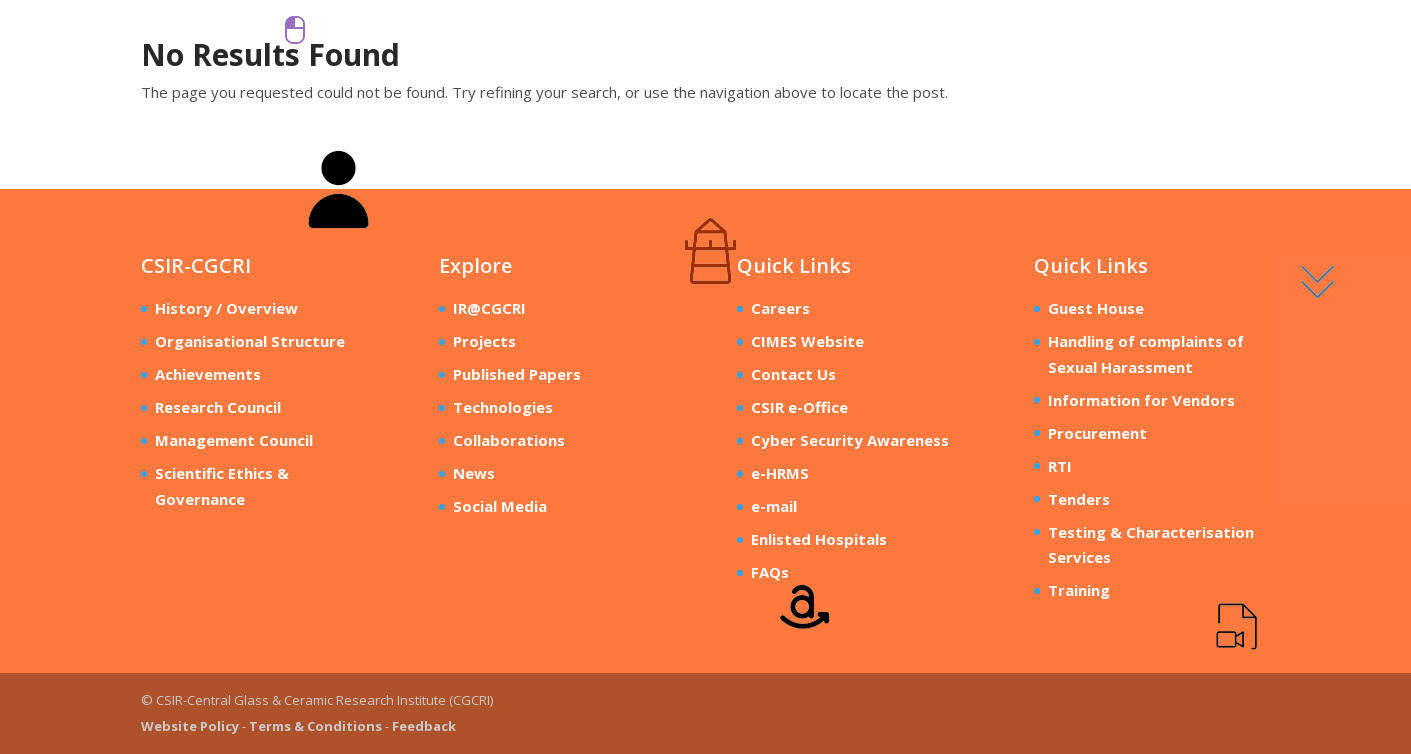 Image resolution: width=1411 pixels, height=754 pixels. Describe the element at coordinates (710, 253) in the screenshot. I see `access website accessibility or SEO audit tools` at that location.